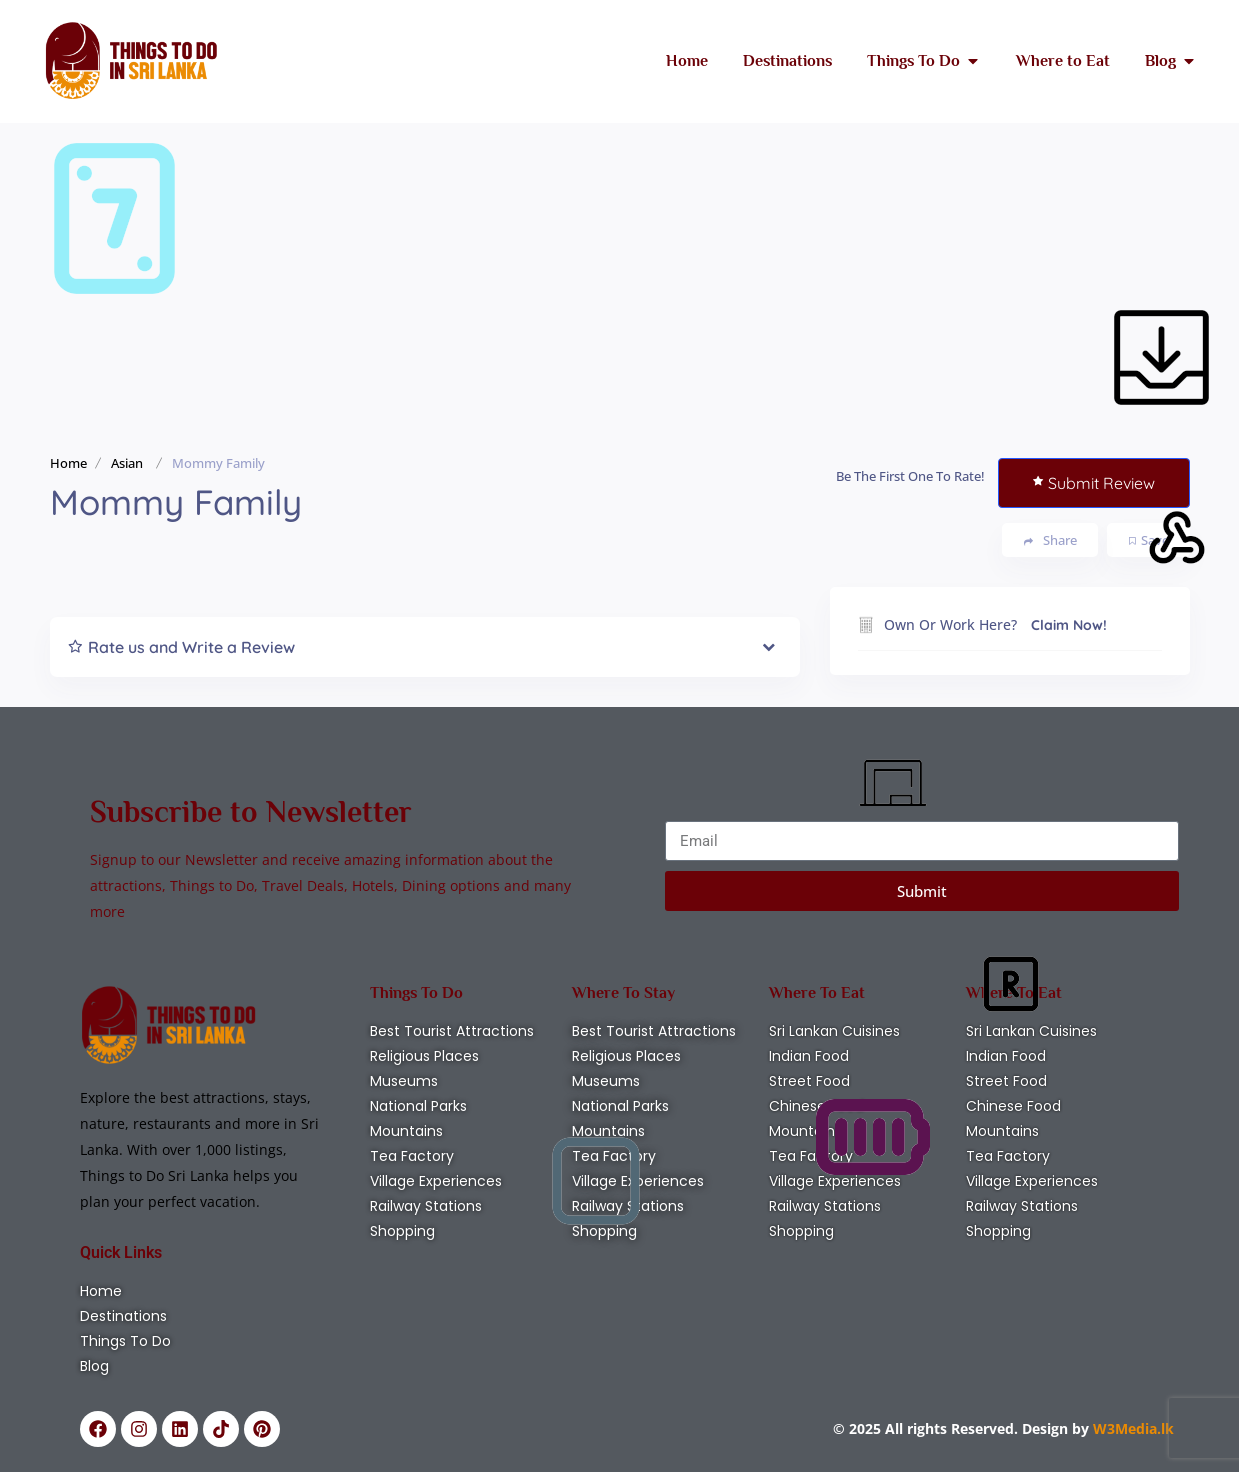 This screenshot has width=1239, height=1472. What do you see at coordinates (1011, 984) in the screenshot?
I see `indicates a rating or review section` at bounding box center [1011, 984].